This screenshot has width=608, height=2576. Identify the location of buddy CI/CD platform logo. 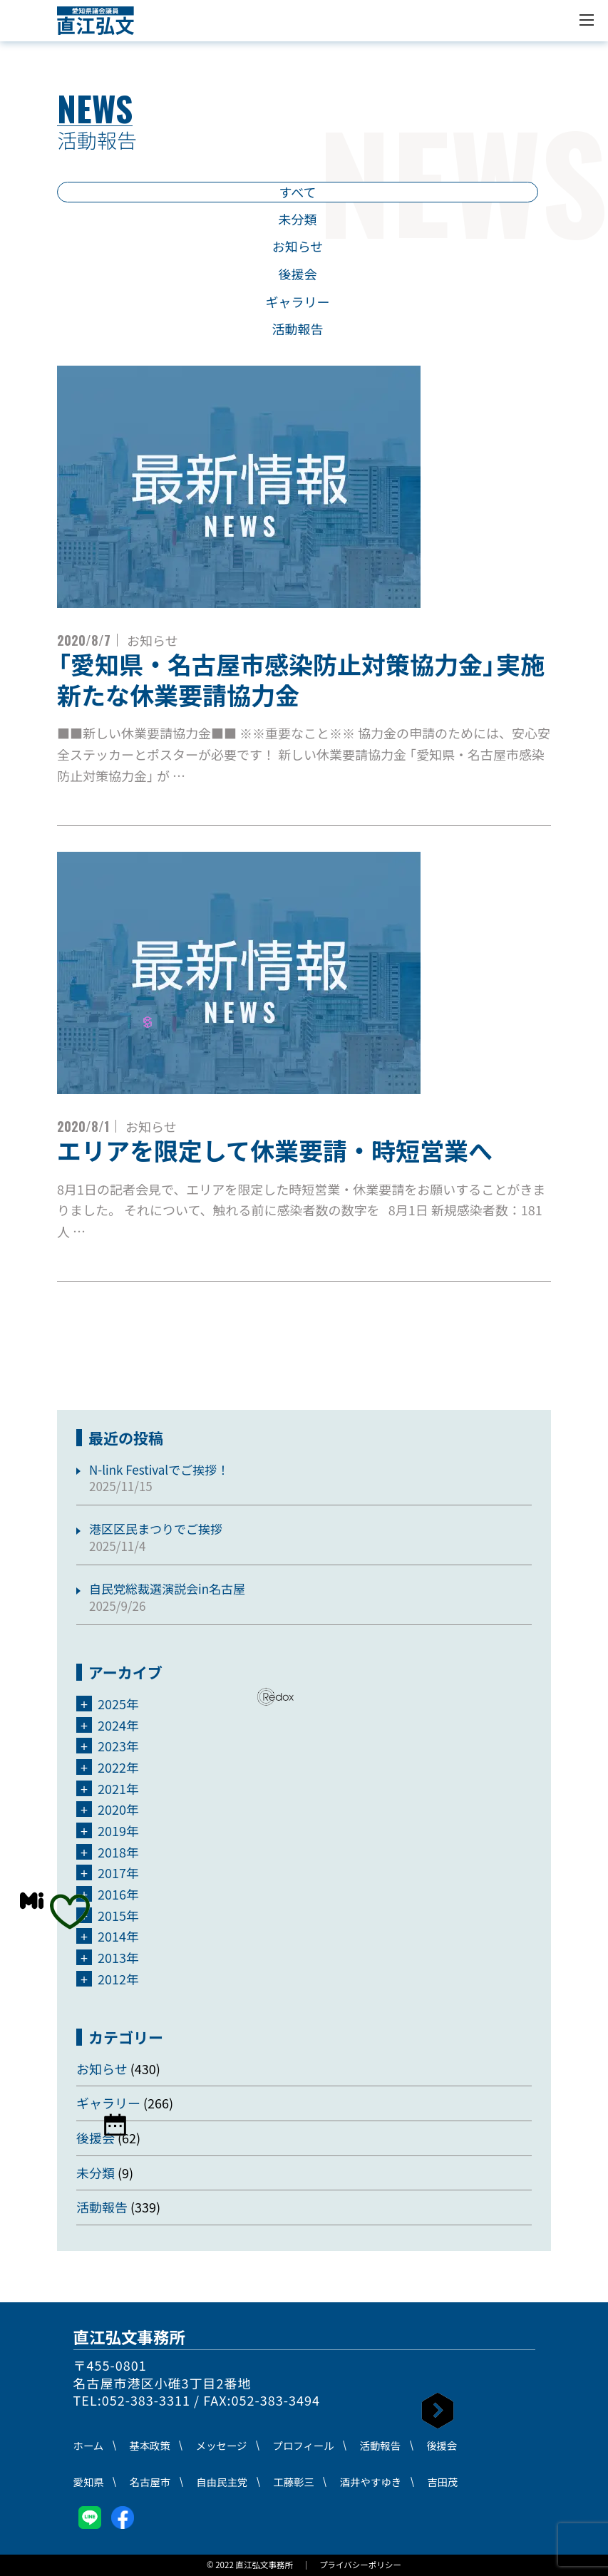
(438, 2411).